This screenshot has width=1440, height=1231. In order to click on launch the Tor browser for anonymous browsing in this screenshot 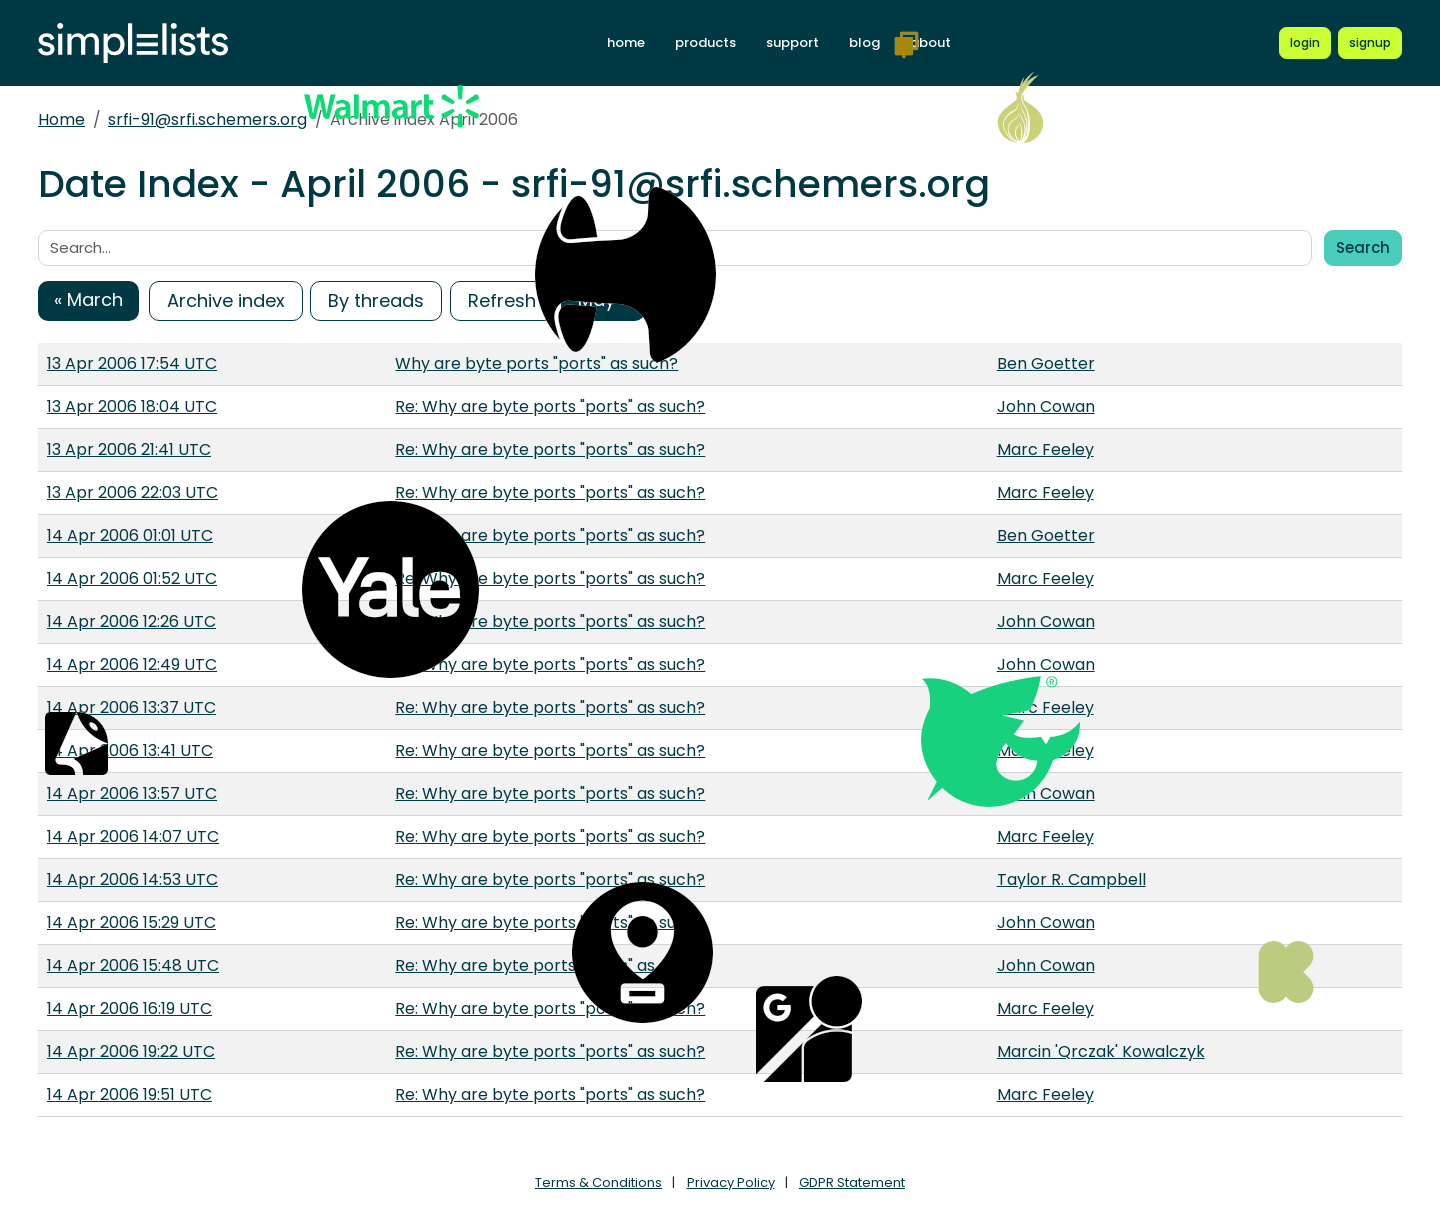, I will do `click(1020, 107)`.